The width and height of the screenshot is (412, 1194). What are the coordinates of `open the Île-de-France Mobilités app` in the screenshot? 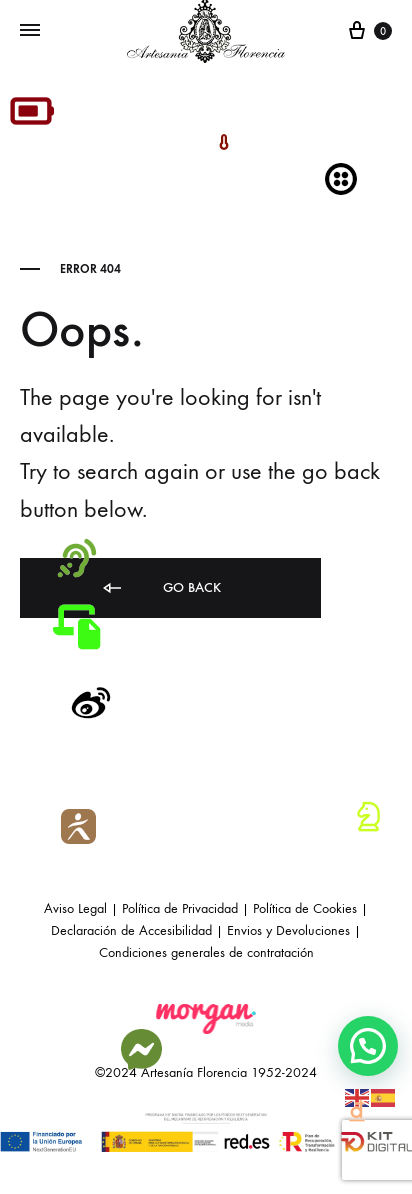 It's located at (78, 826).